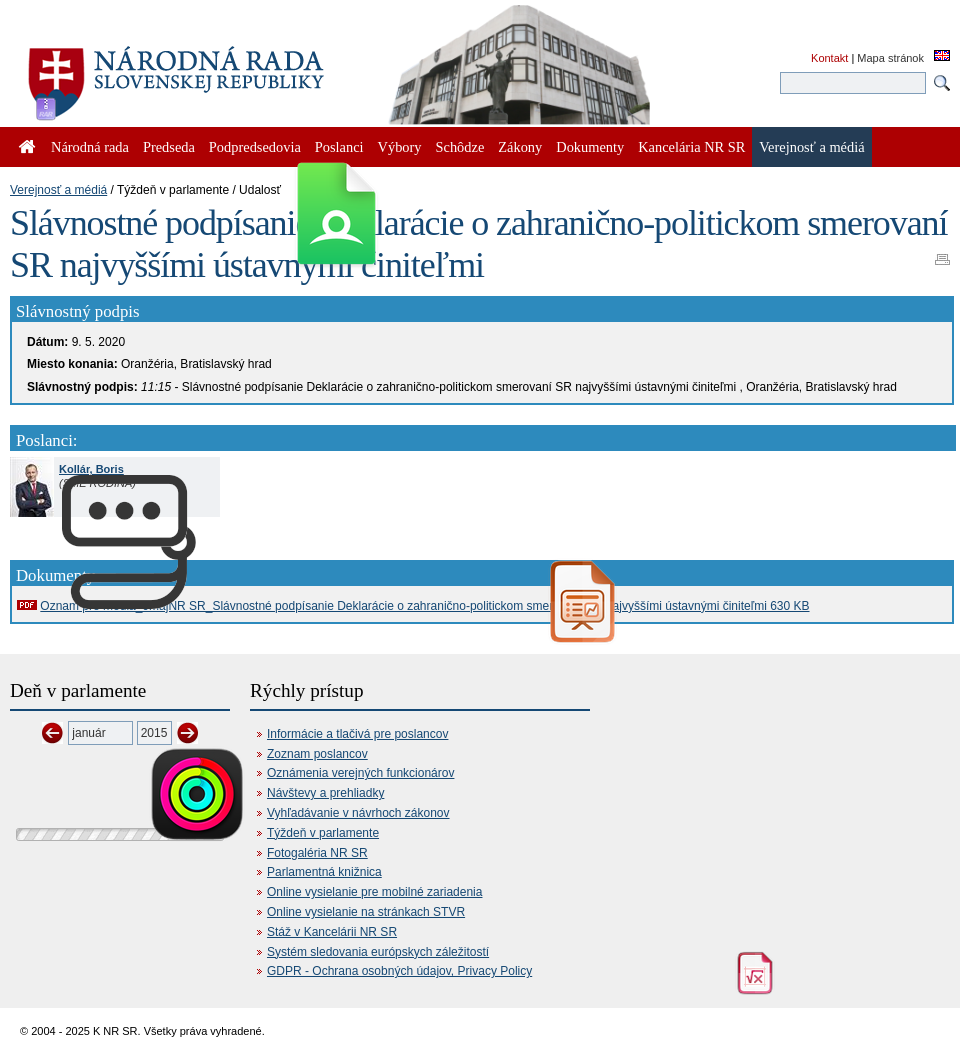 Image resolution: width=960 pixels, height=1045 pixels. What do you see at coordinates (46, 109) in the screenshot?
I see `indicates a RAR compressed archive file` at bounding box center [46, 109].